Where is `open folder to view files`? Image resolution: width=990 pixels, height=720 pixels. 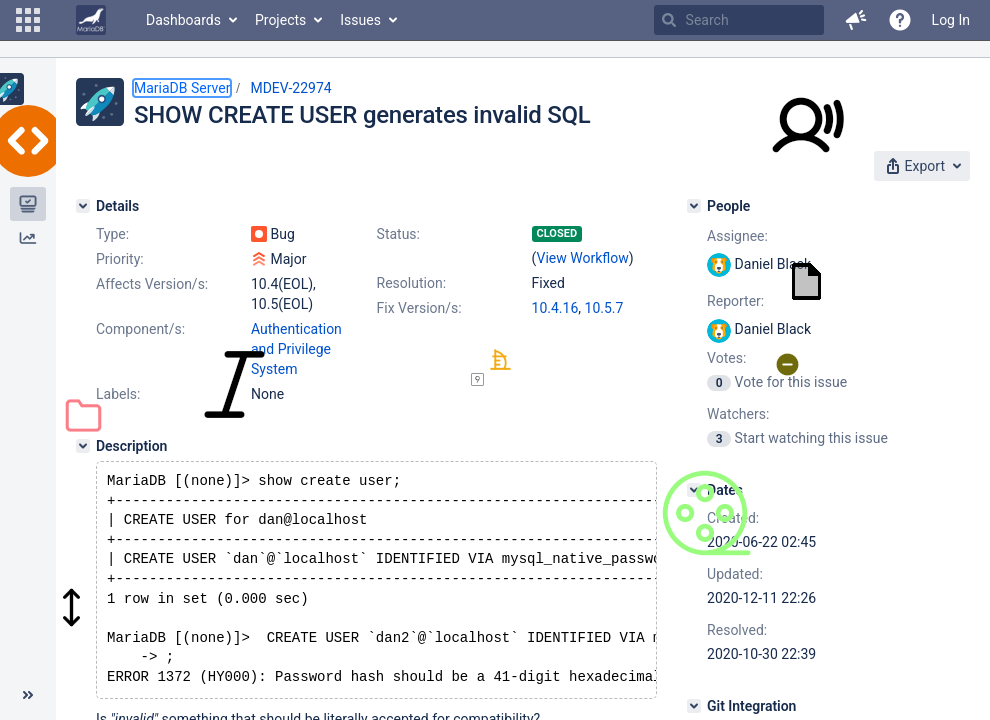
open folder to view files is located at coordinates (83, 415).